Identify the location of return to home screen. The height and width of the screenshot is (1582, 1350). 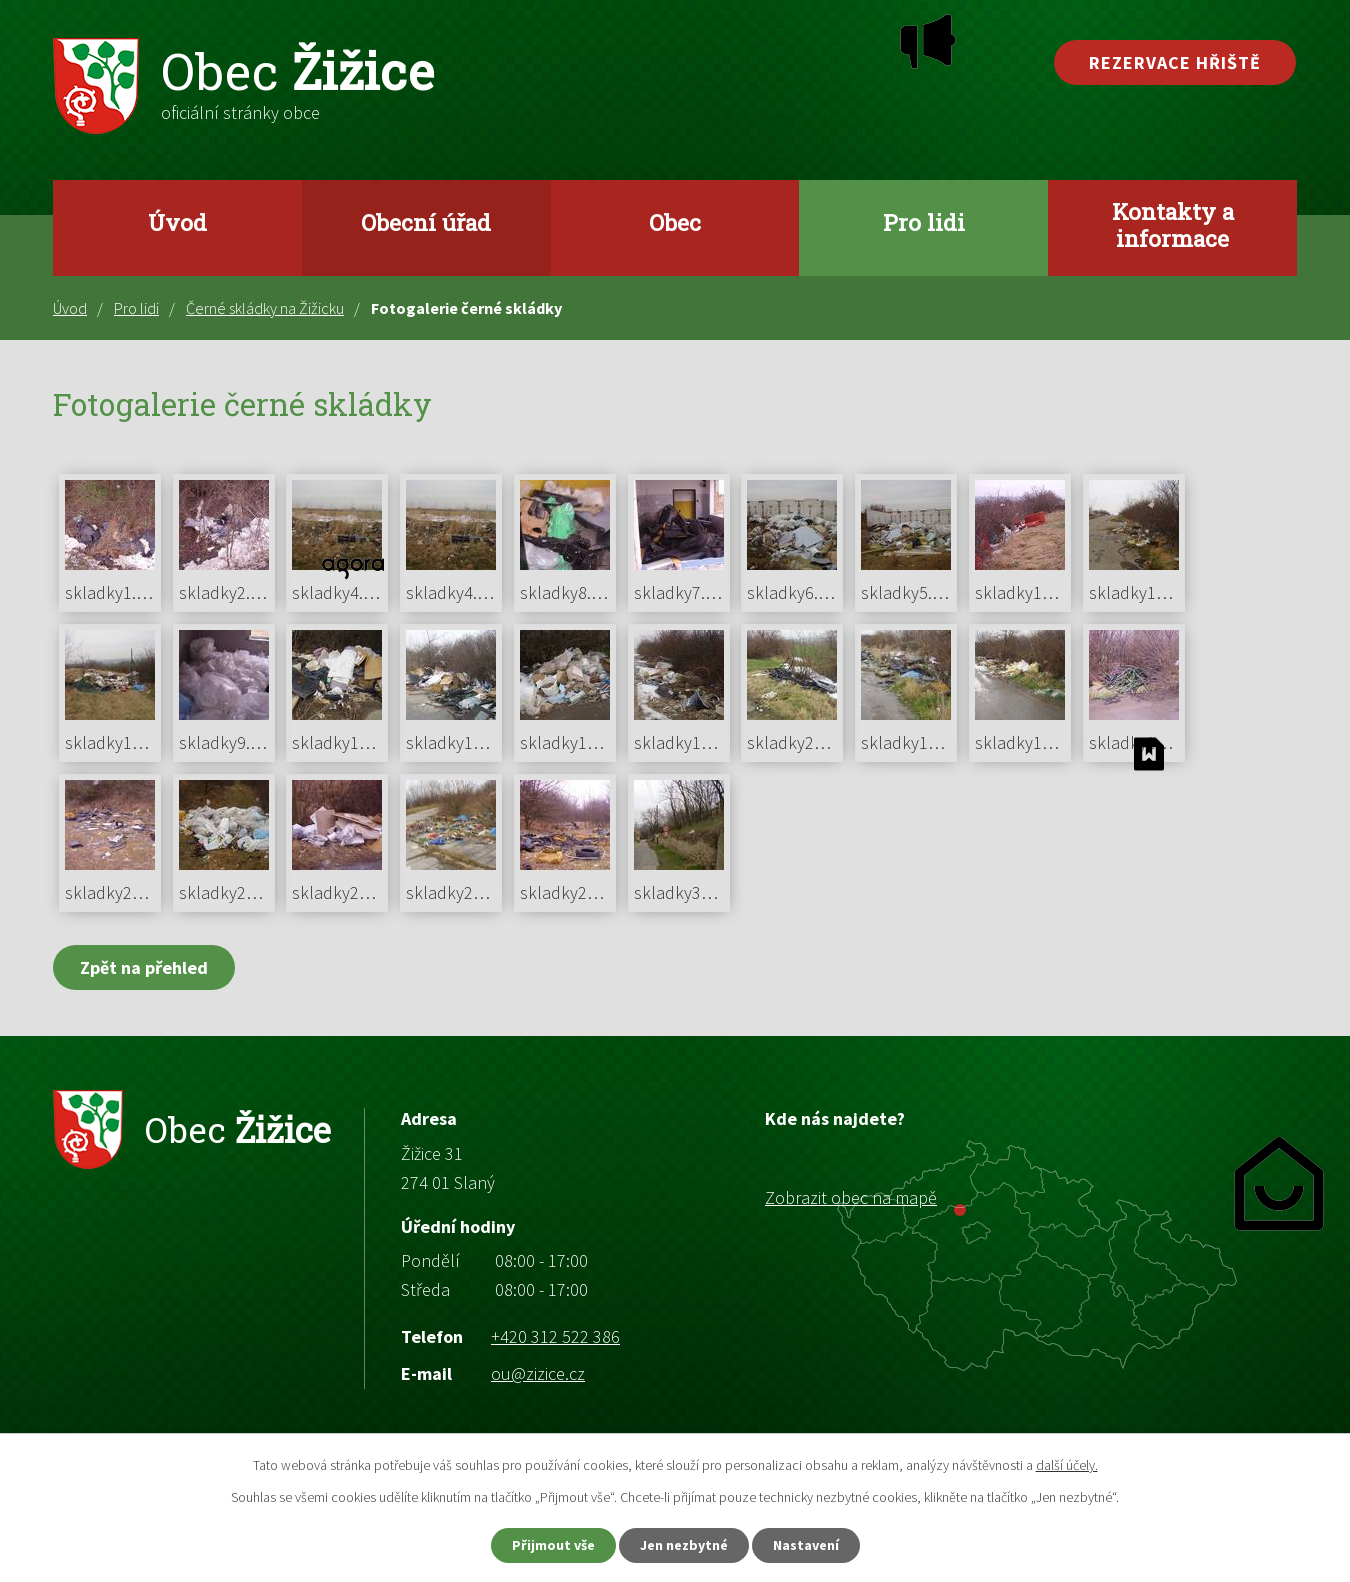
(1279, 1186).